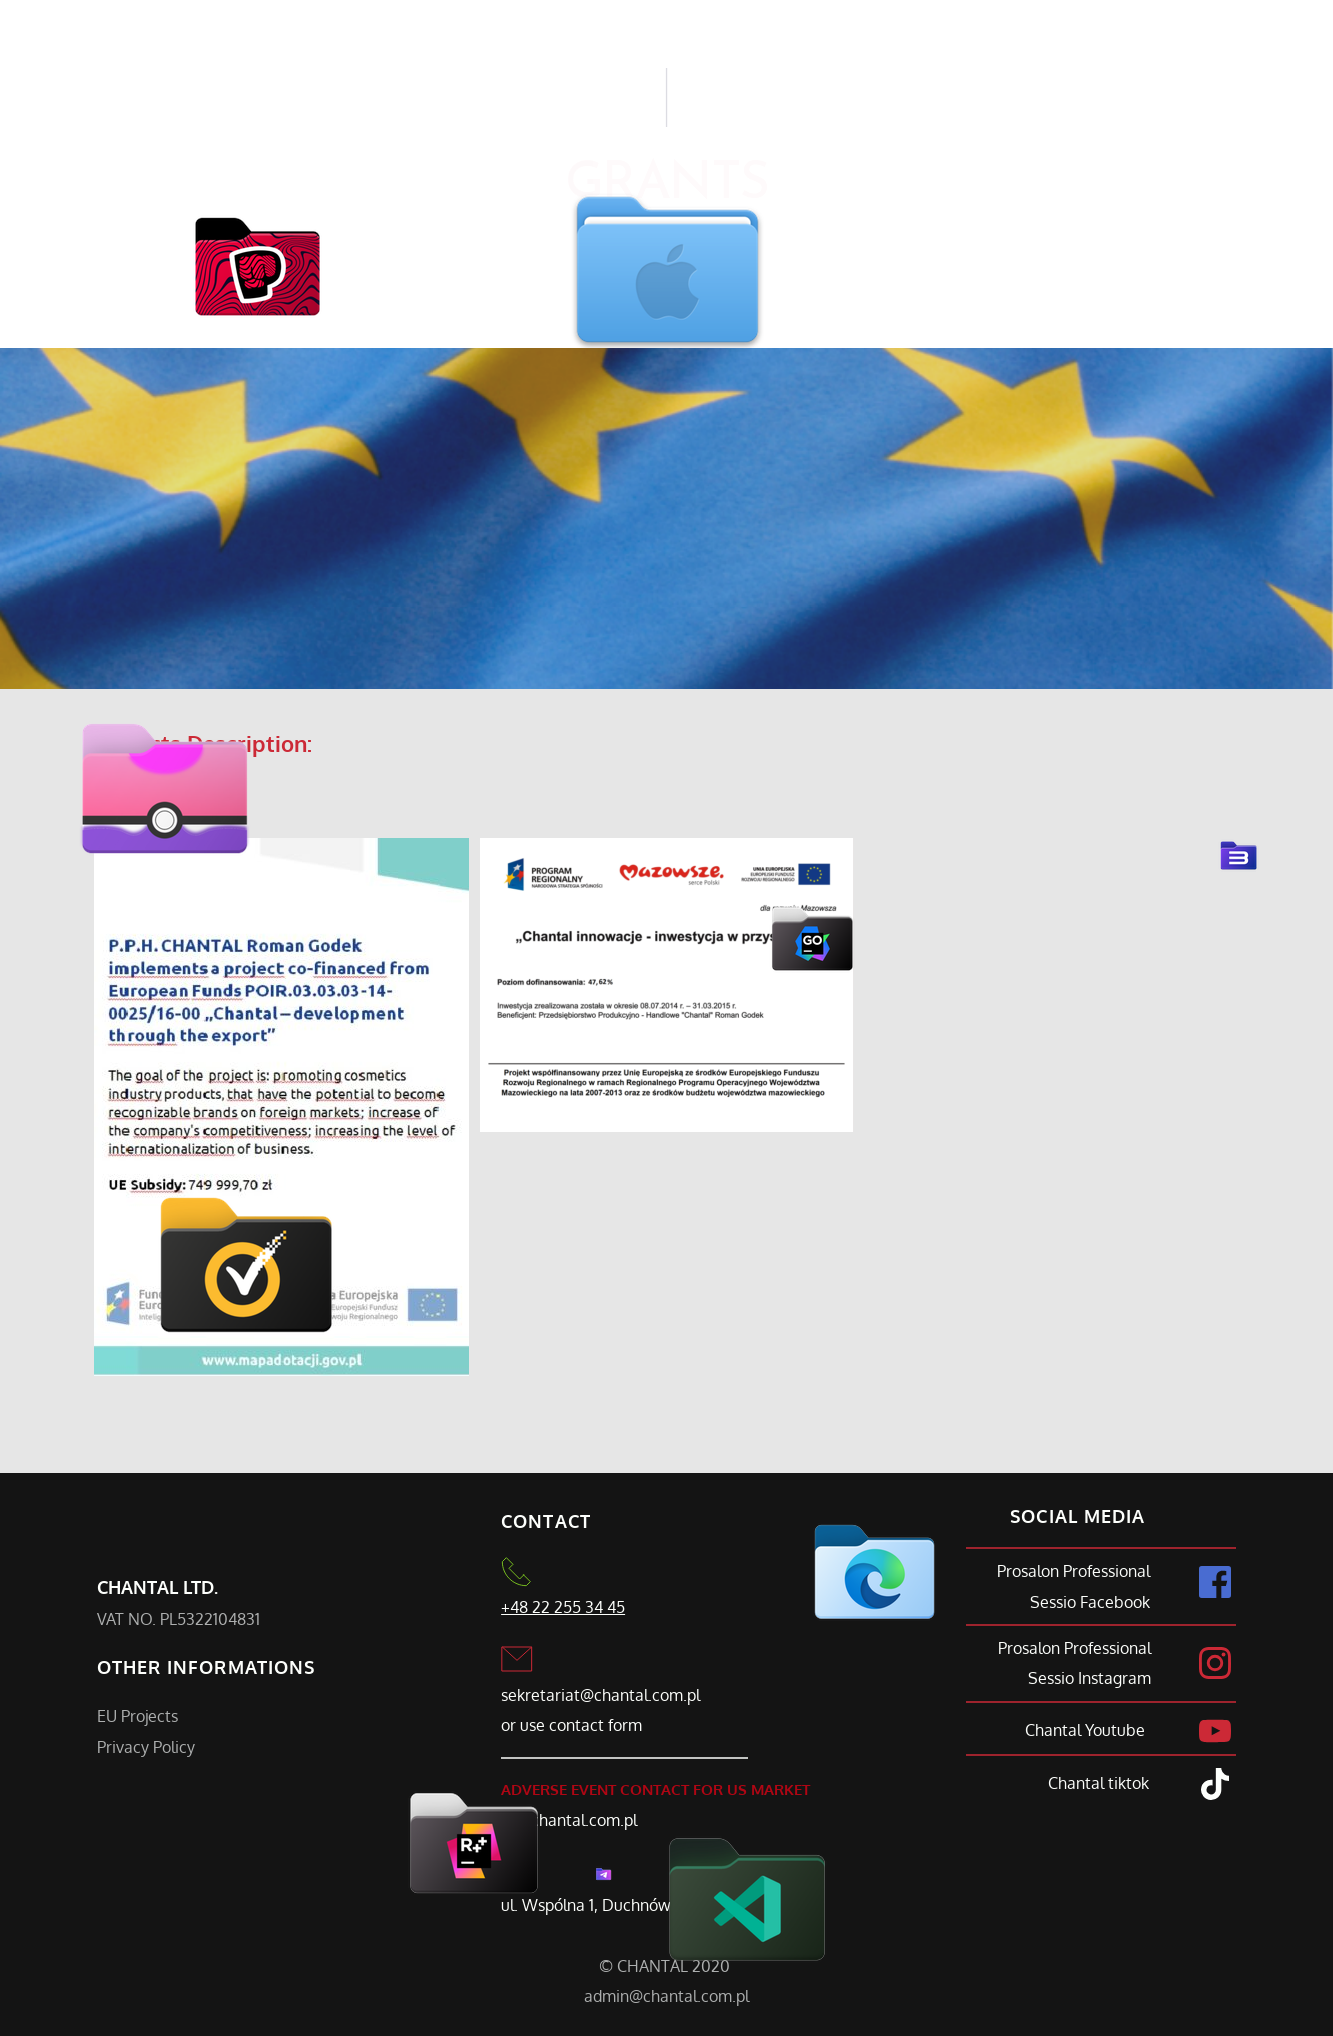  I want to click on open PewDiePie-themed content folder, so click(257, 270).